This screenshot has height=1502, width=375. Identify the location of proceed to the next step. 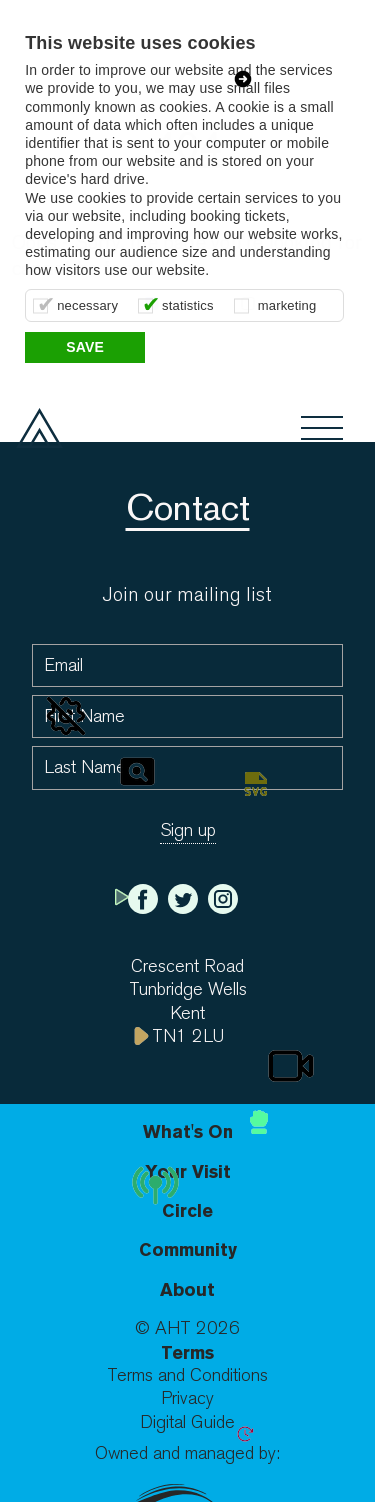
(243, 79).